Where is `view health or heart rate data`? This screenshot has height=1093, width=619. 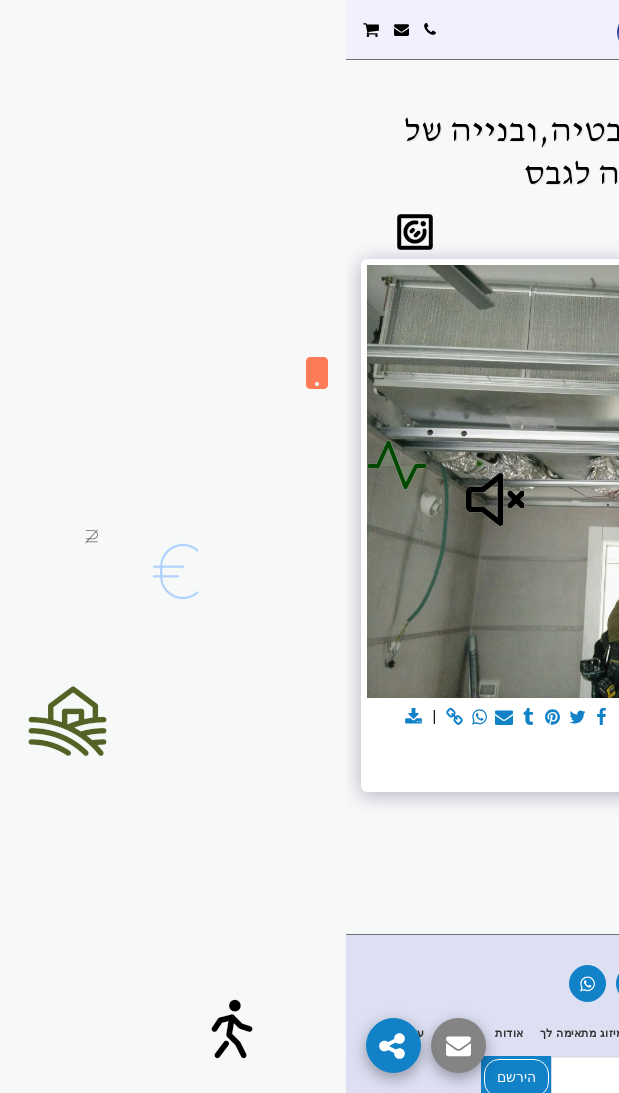 view health or heart rate data is located at coordinates (397, 466).